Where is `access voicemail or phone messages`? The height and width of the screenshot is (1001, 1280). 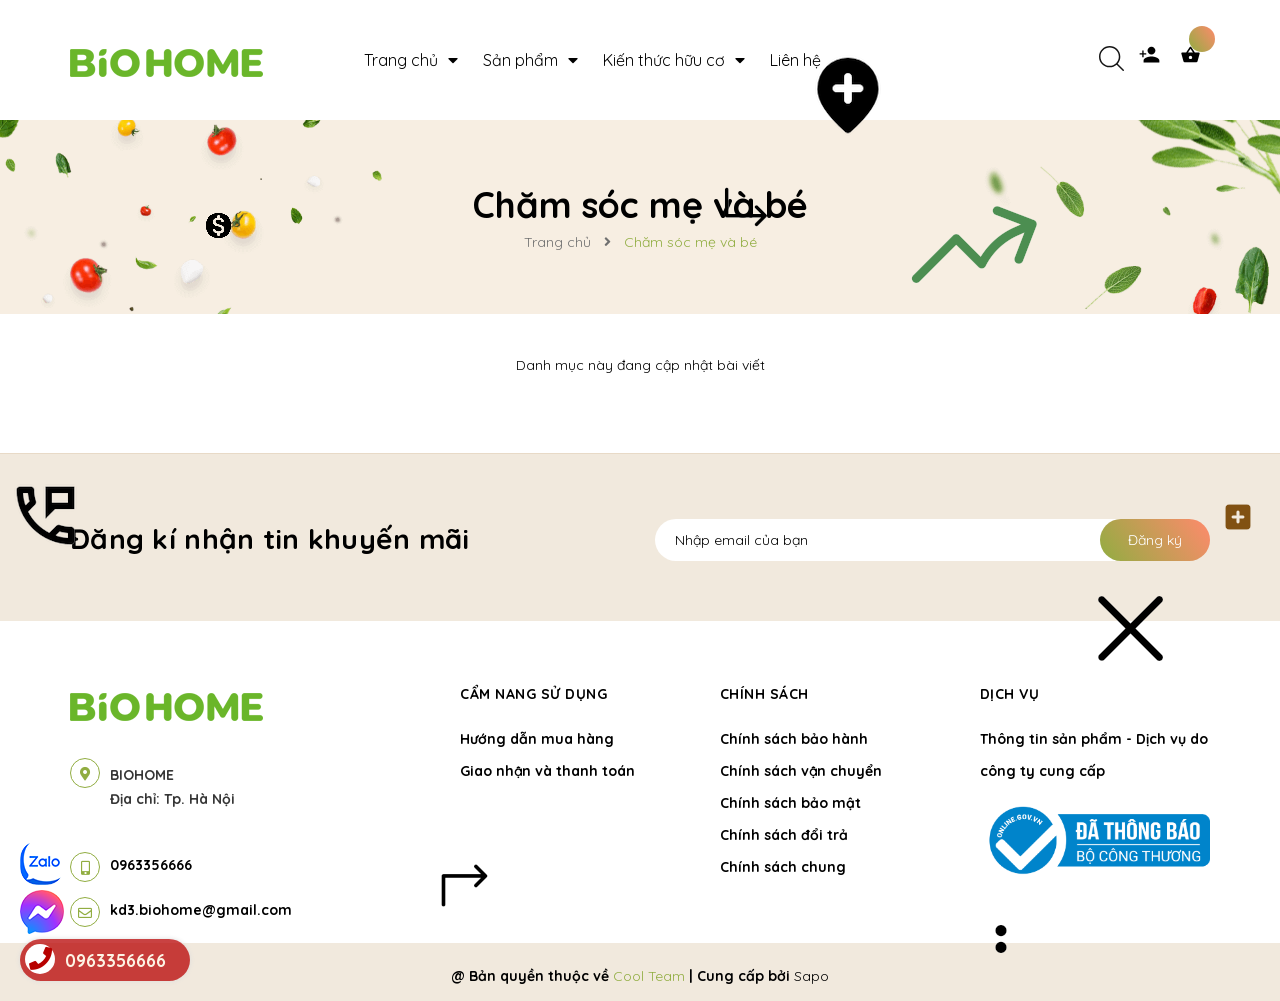
access voicemail or phone messages is located at coordinates (45, 515).